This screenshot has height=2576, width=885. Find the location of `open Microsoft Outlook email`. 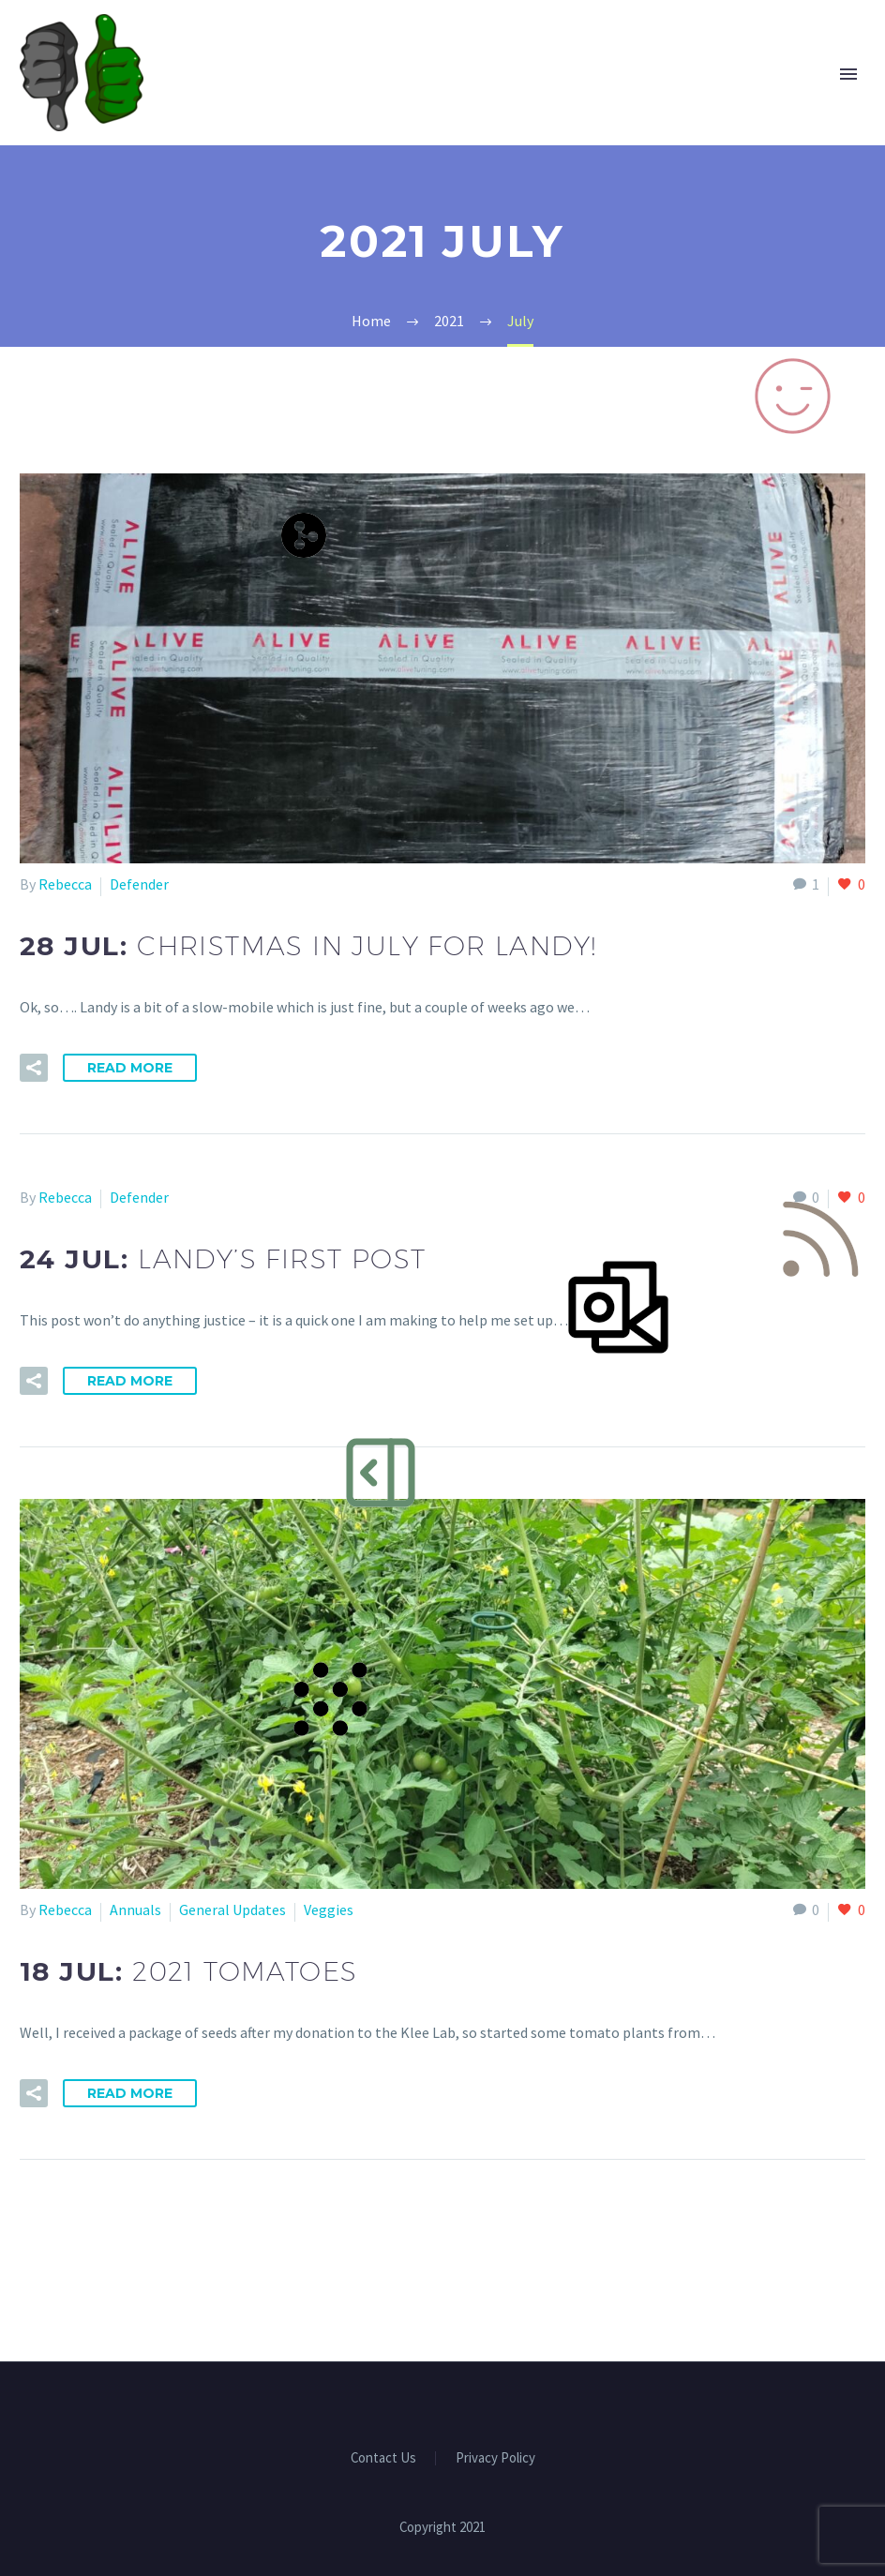

open Microsoft Outlook email is located at coordinates (618, 1307).